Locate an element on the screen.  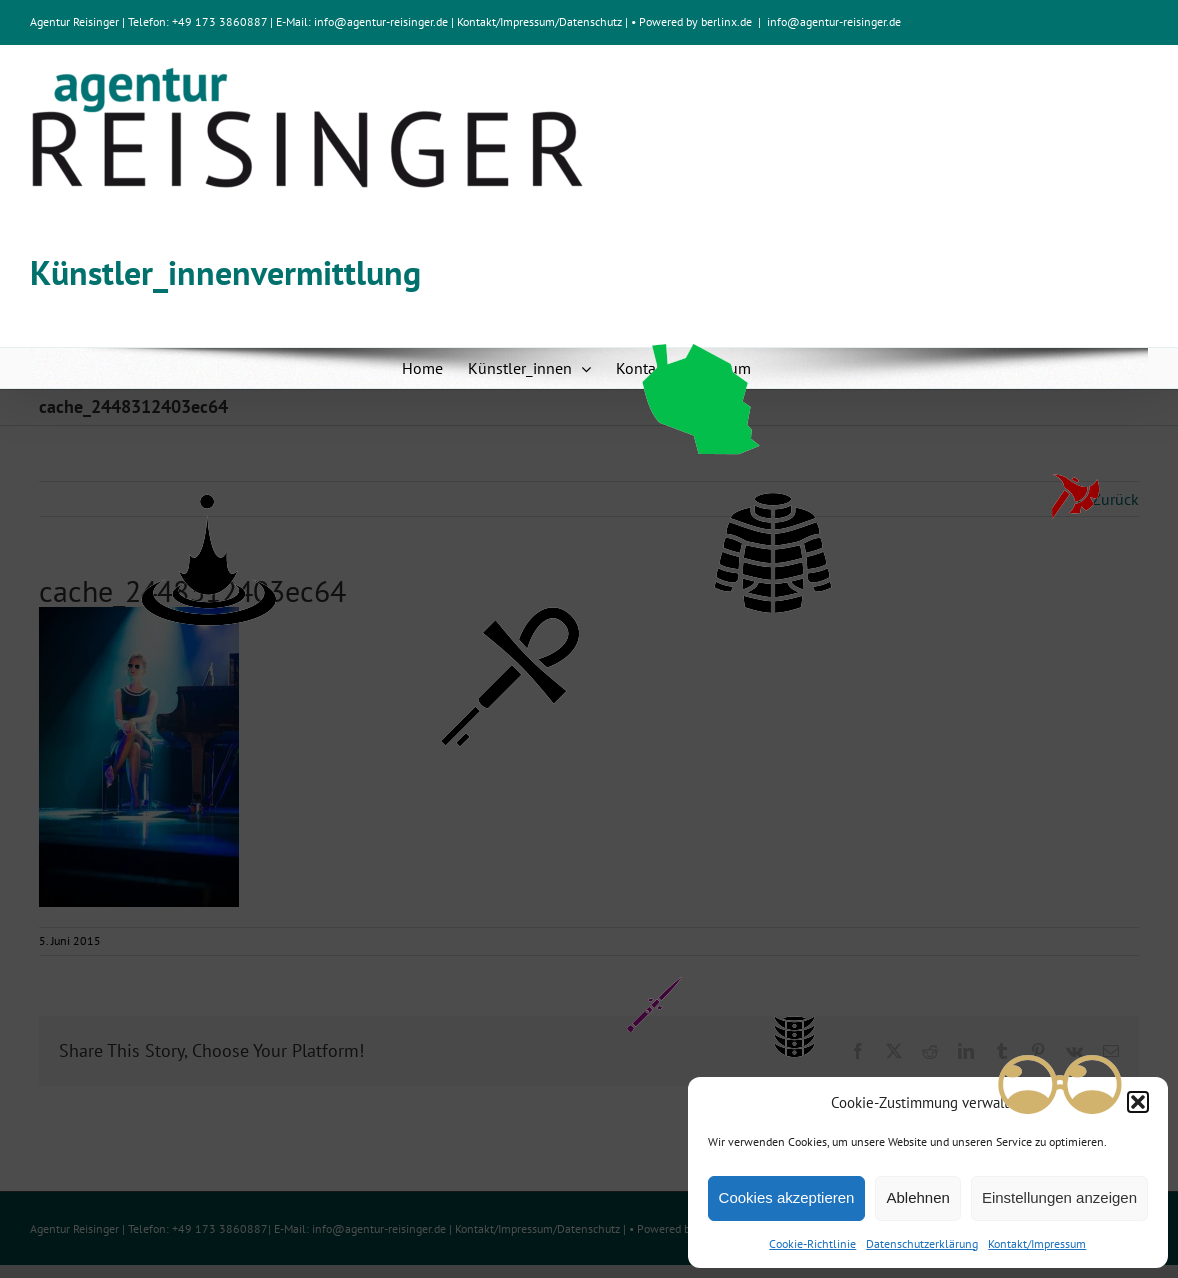
represents a weapon or blade item in a game inventory is located at coordinates (654, 1004).